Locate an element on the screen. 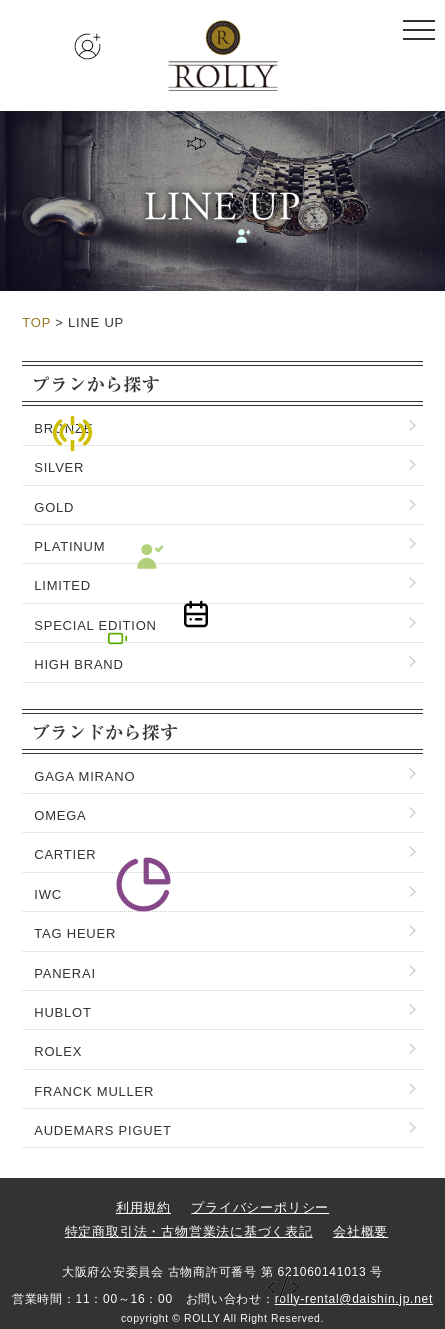 This screenshot has width=445, height=1329. indicates seafood or fish-related content is located at coordinates (196, 143).